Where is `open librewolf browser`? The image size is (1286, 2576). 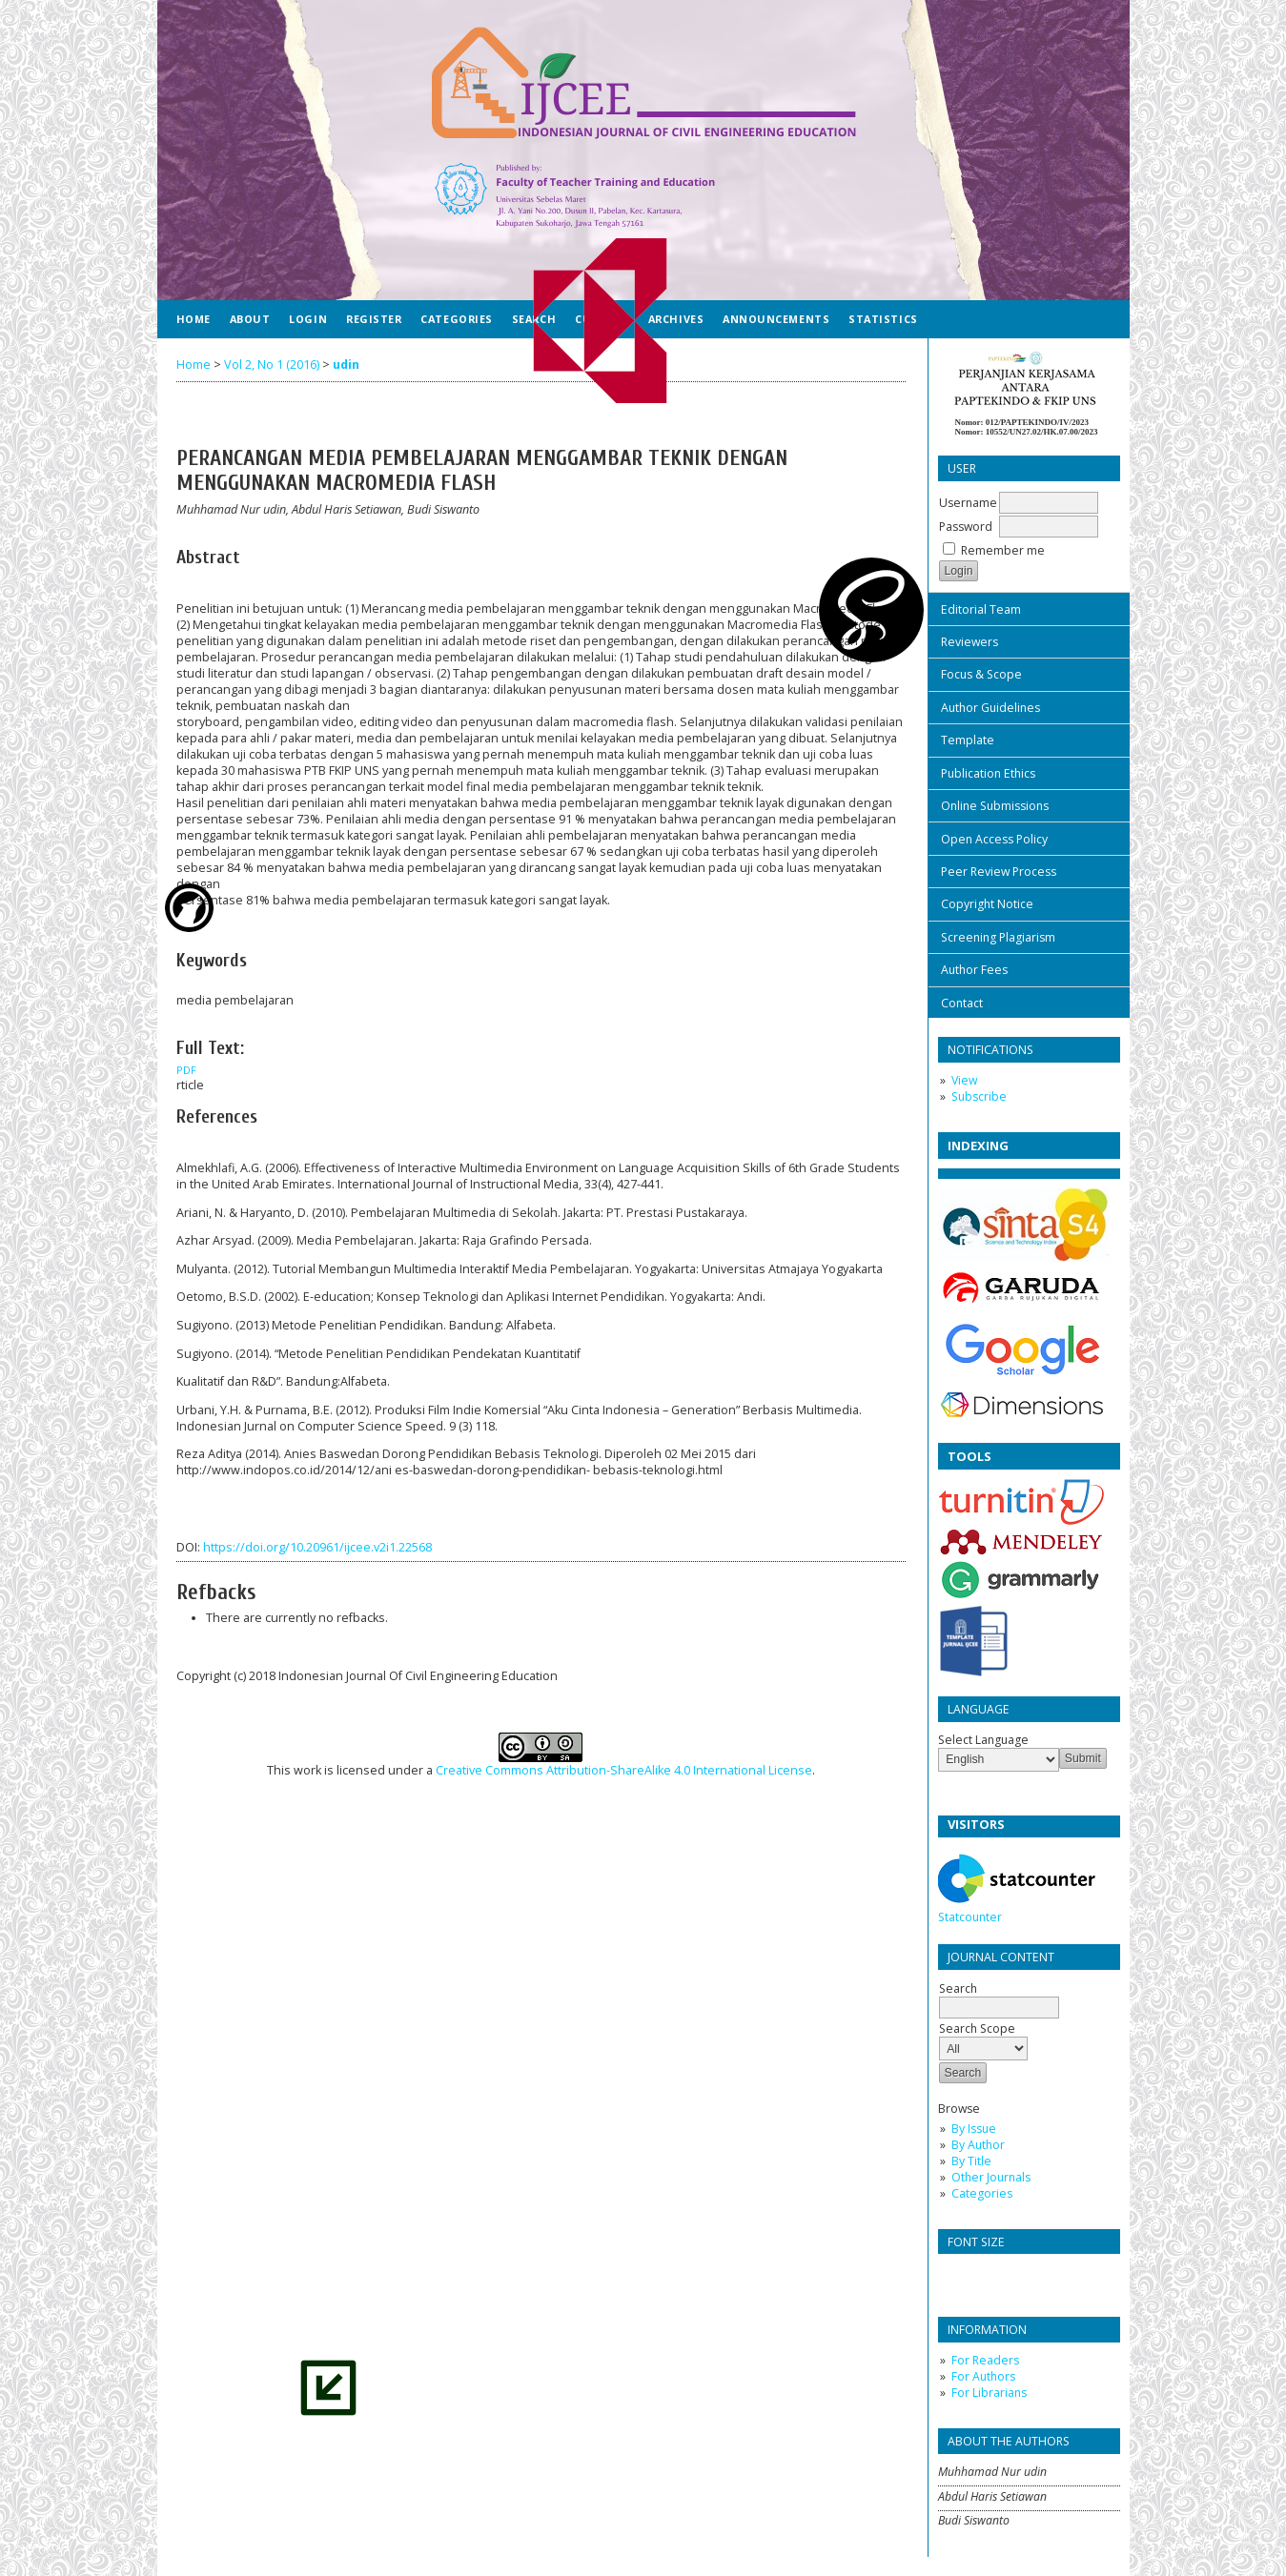
open librewolf browser is located at coordinates (189, 907).